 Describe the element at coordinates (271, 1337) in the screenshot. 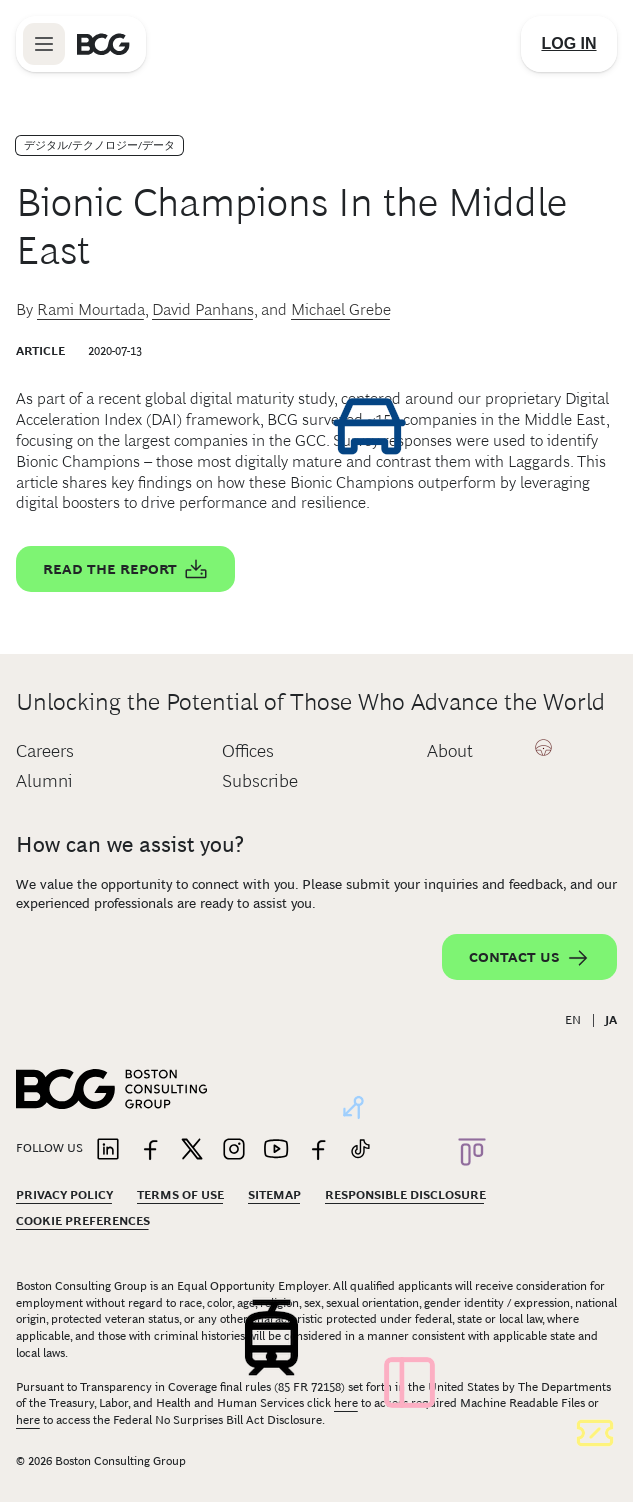

I see `view tram or light rail transit options` at that location.